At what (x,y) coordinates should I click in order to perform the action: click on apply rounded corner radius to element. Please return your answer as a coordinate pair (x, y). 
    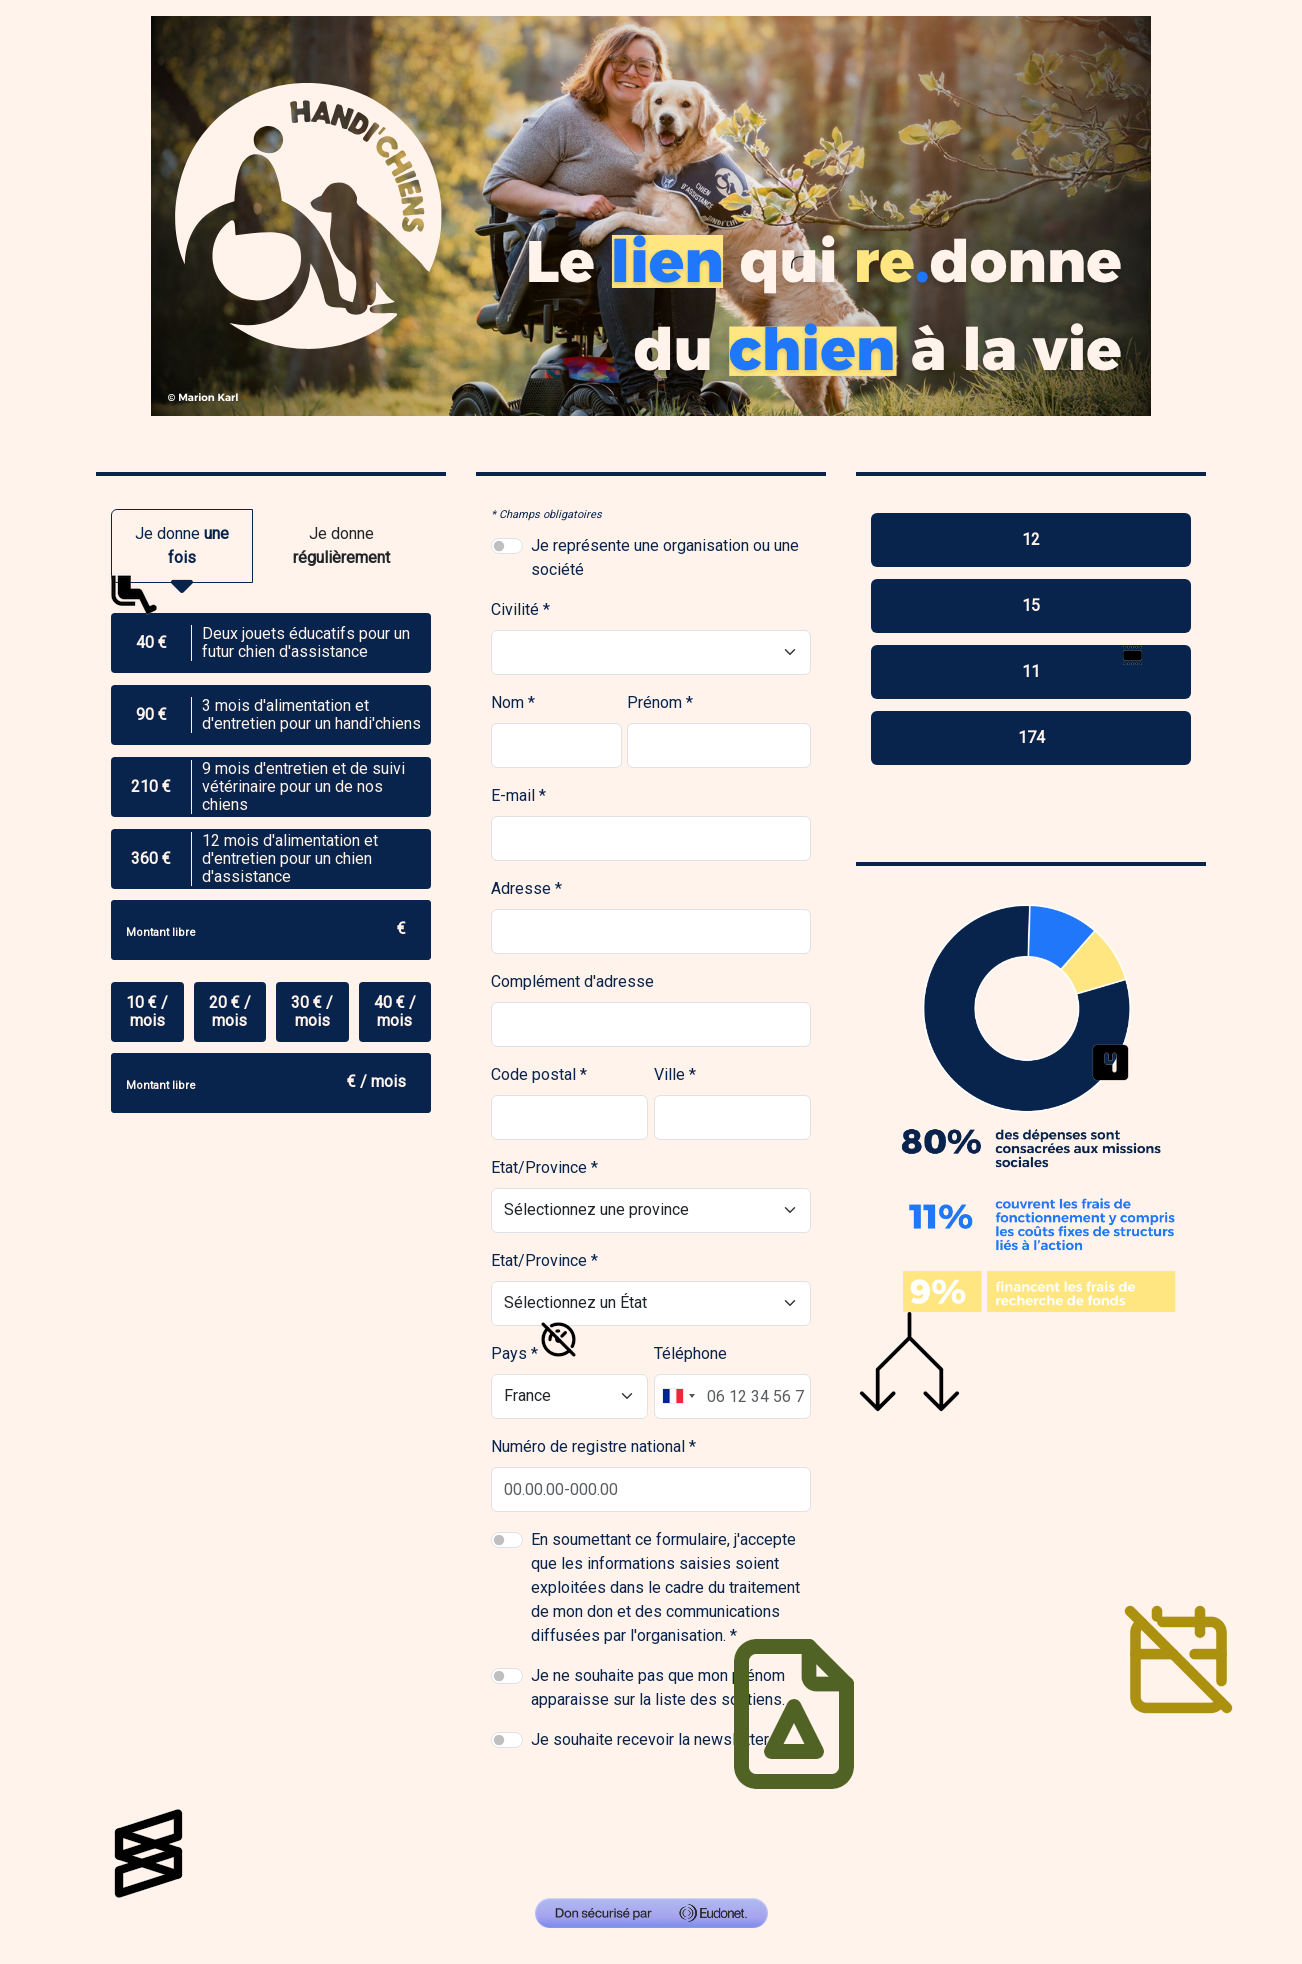
    Looking at the image, I should click on (797, 262).